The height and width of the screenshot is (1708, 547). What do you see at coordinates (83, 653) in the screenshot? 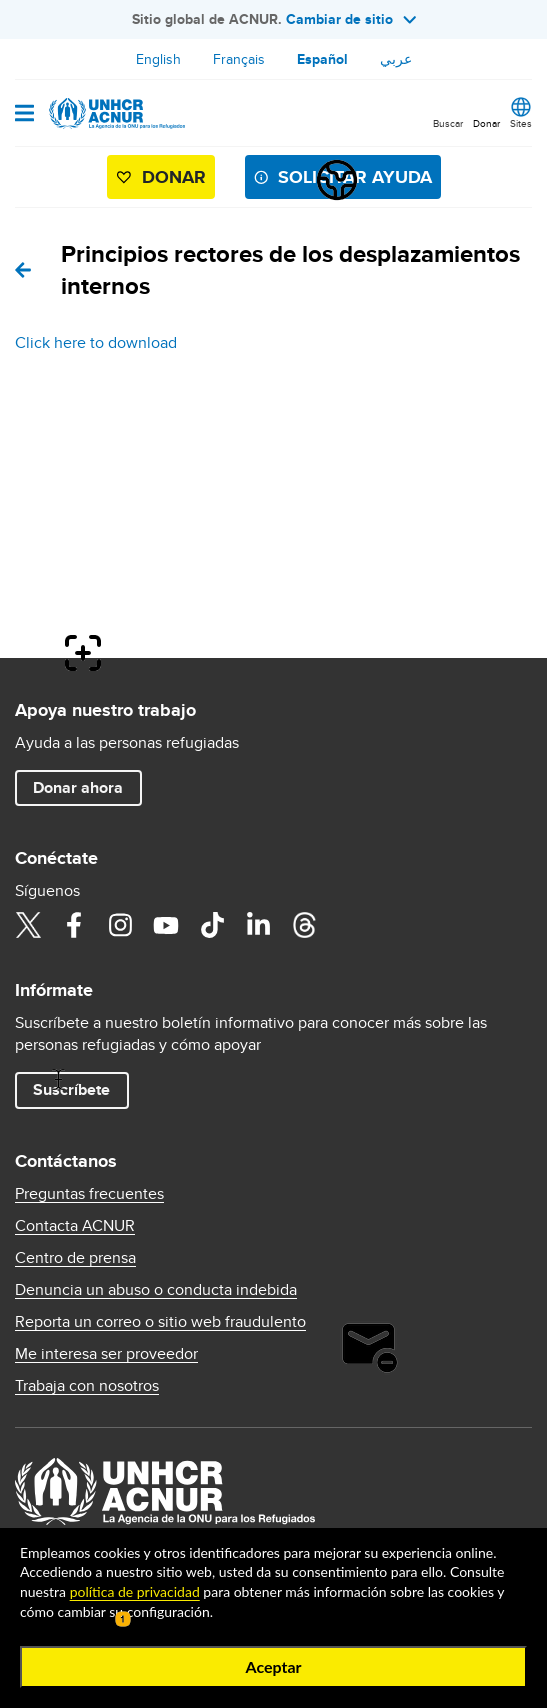
I see `center or focus on current location` at bounding box center [83, 653].